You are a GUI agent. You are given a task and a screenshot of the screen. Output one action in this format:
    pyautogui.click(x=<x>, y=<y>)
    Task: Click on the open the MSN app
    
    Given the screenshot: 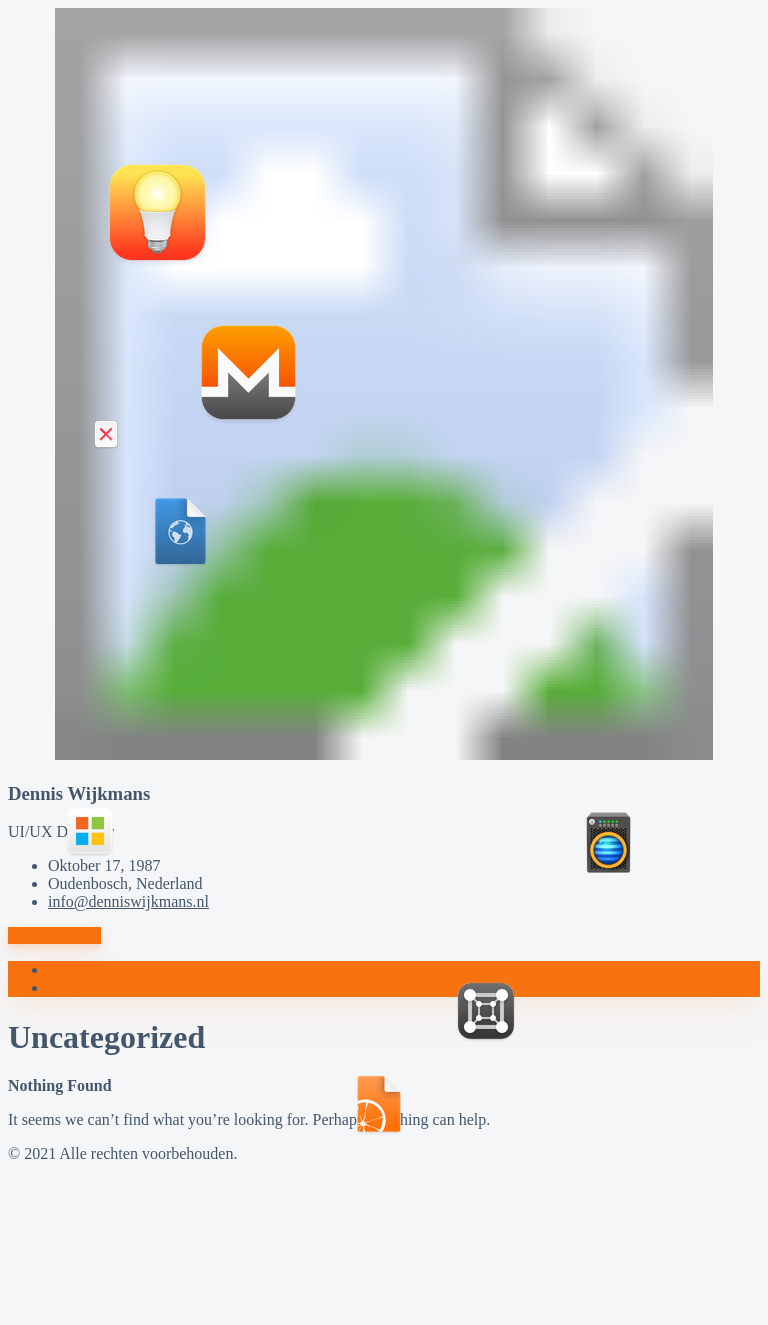 What is the action you would take?
    pyautogui.click(x=90, y=831)
    